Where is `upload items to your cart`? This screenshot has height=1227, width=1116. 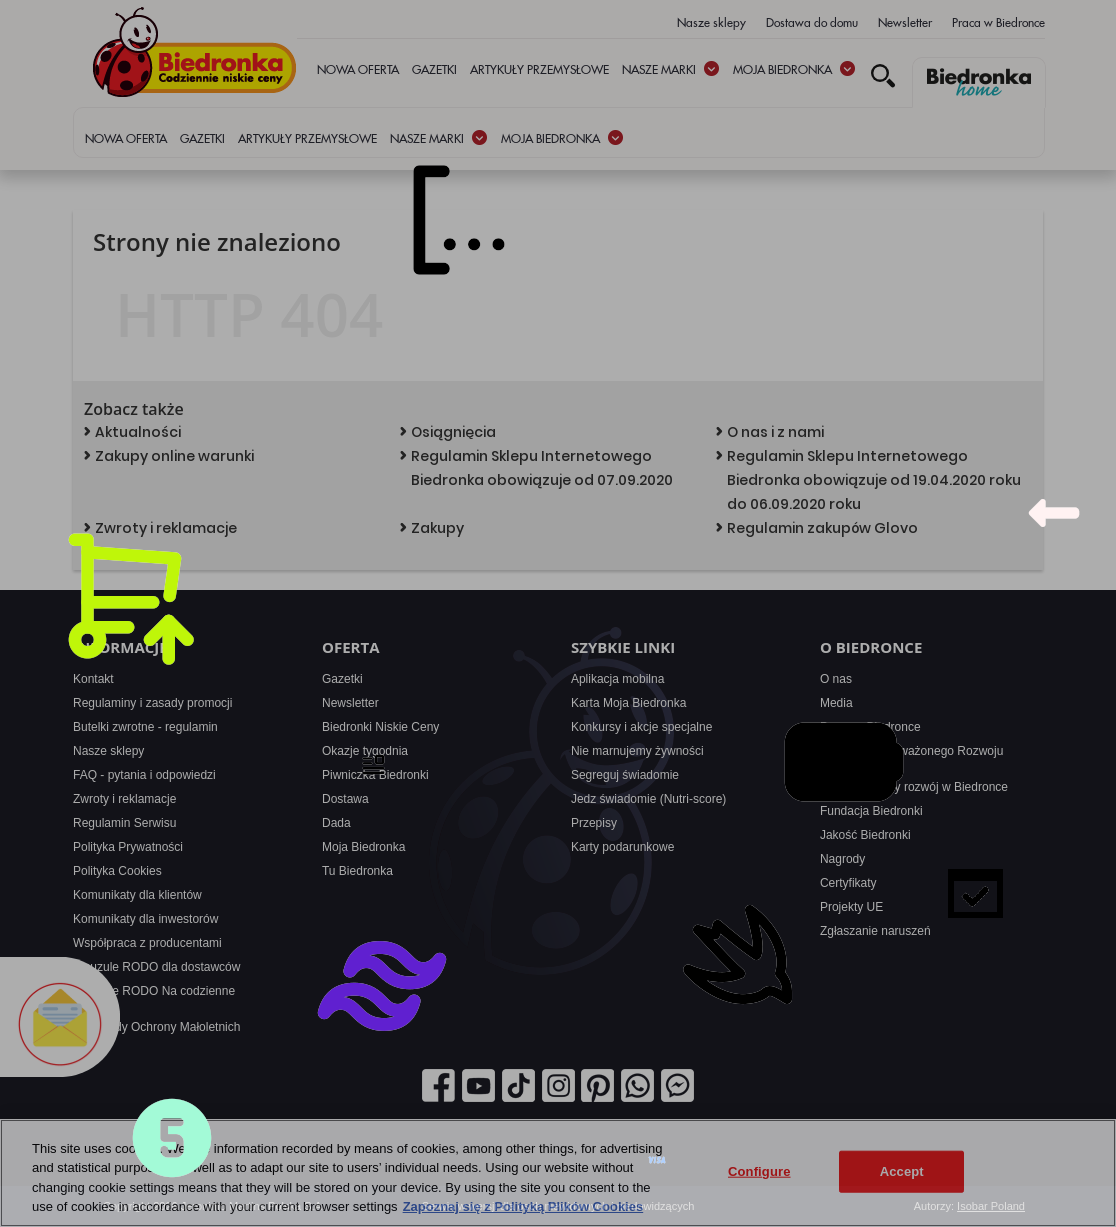
upload items to your cart is located at coordinates (125, 596).